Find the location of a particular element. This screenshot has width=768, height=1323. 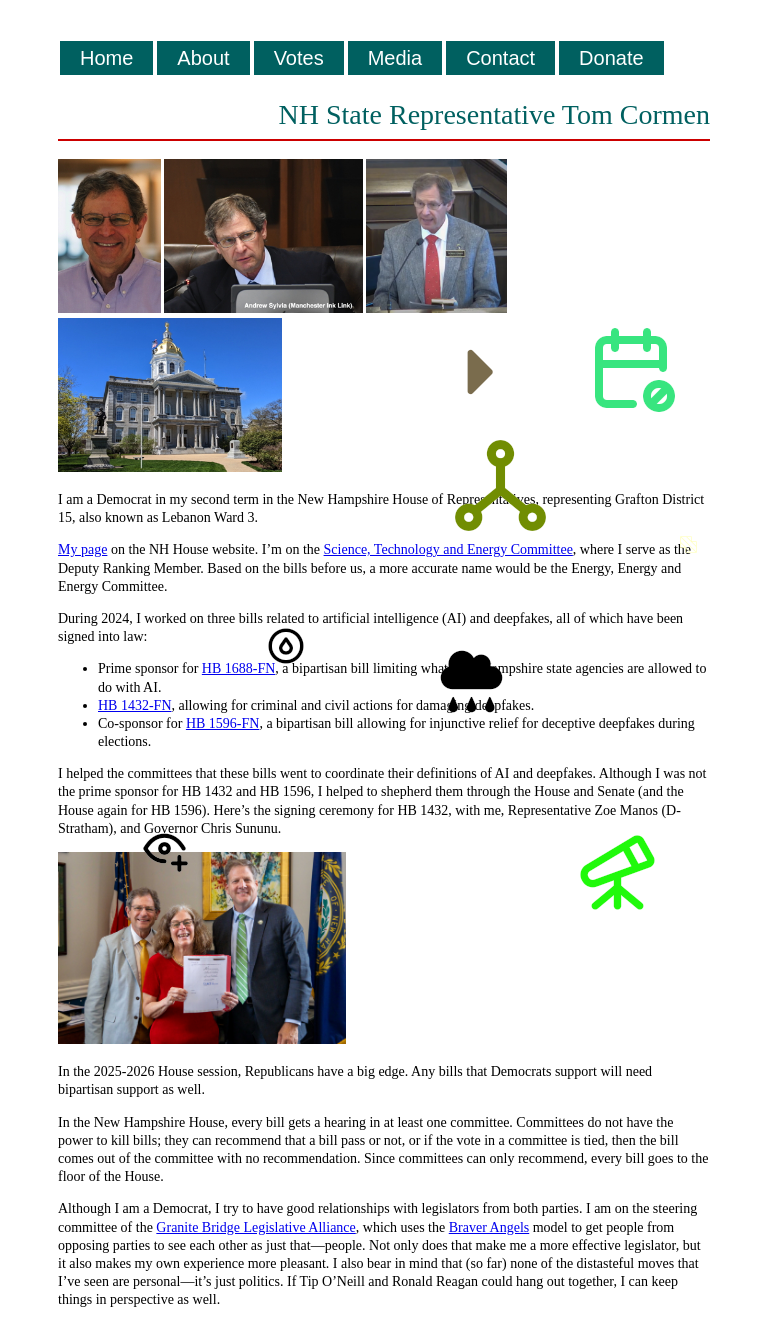

explore or discover new content is located at coordinates (617, 872).